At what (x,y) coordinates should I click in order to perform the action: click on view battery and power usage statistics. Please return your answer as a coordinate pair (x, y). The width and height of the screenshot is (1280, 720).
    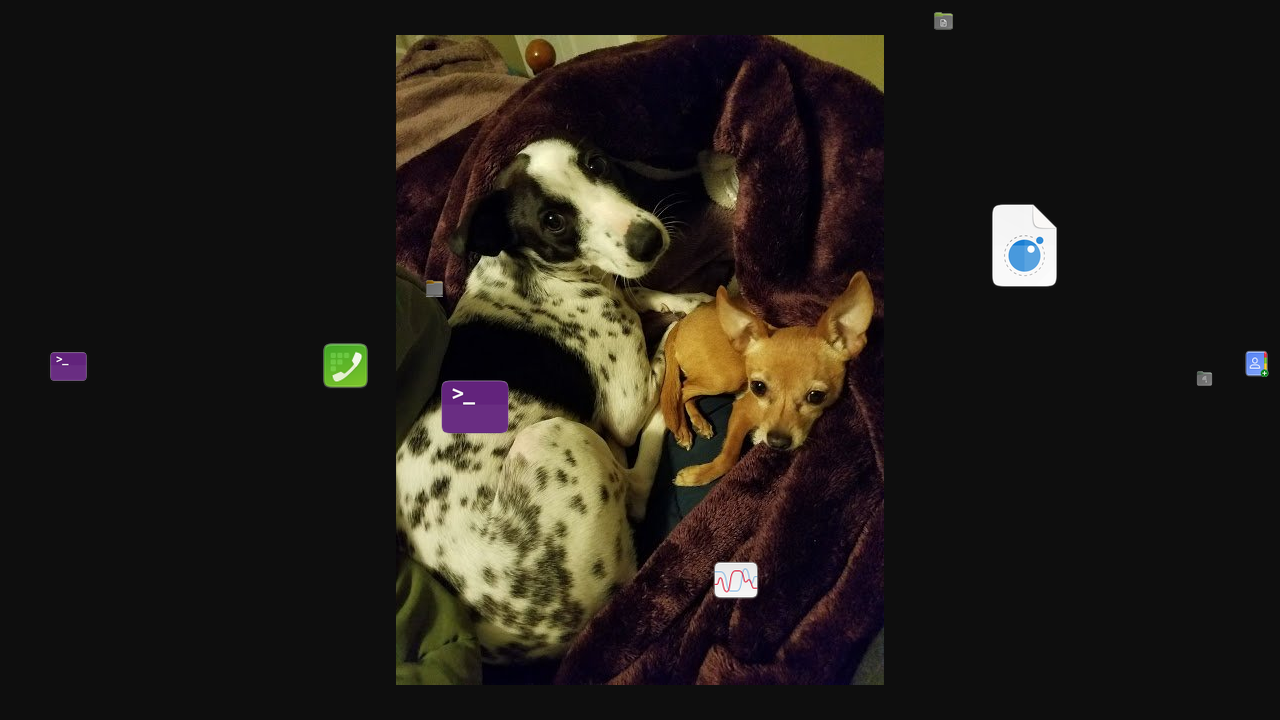
    Looking at the image, I should click on (736, 580).